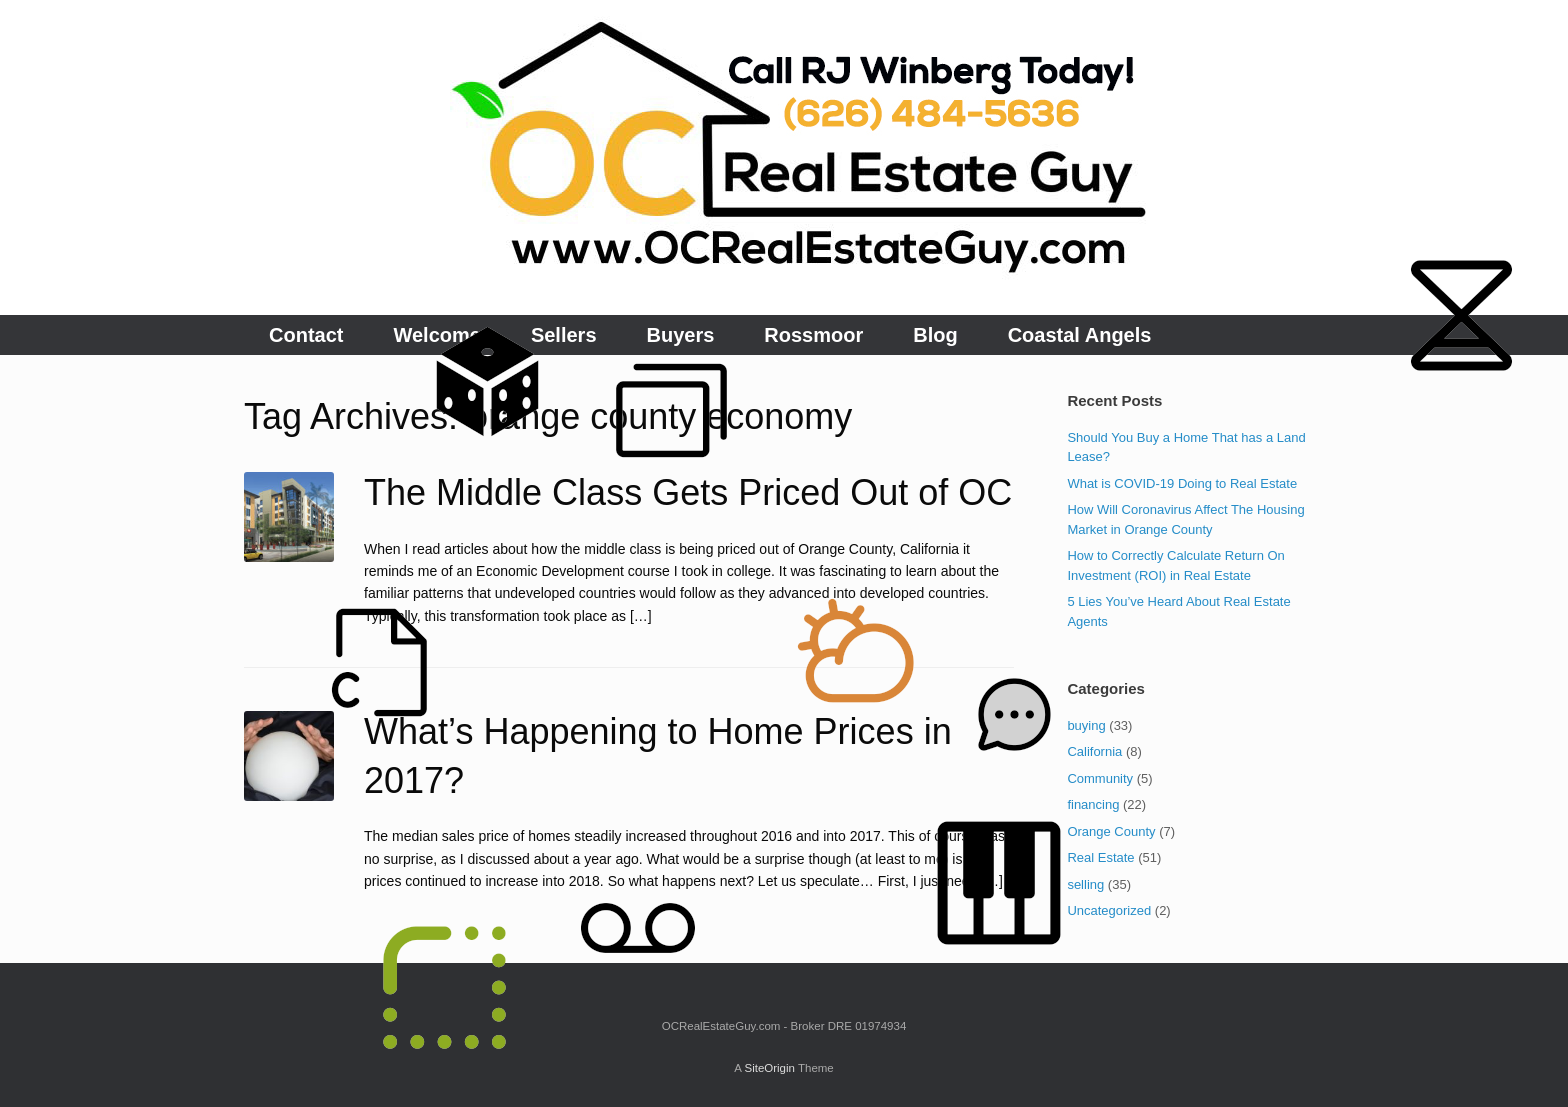 The width and height of the screenshot is (1568, 1107). I want to click on view current weather conditions, so click(855, 652).